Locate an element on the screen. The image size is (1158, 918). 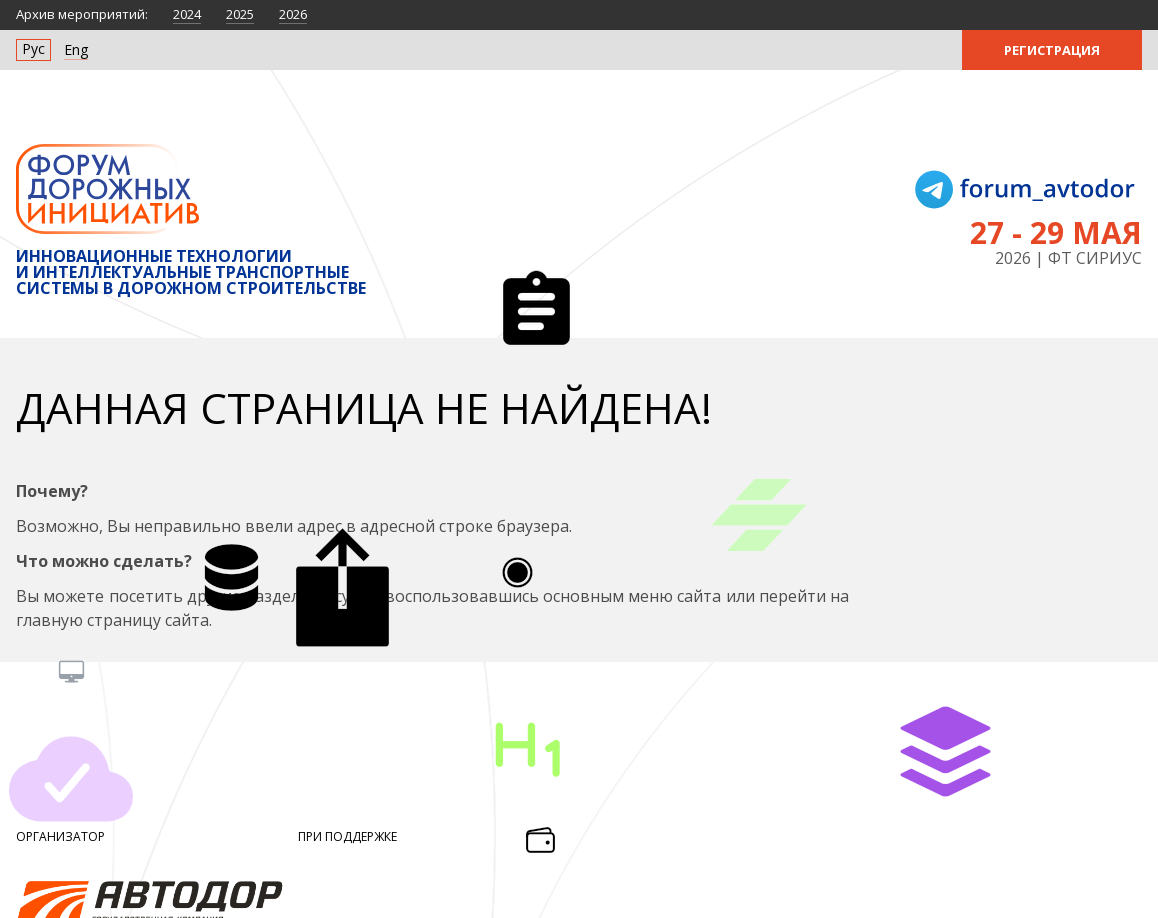
access your wallet or payment methods is located at coordinates (540, 840).